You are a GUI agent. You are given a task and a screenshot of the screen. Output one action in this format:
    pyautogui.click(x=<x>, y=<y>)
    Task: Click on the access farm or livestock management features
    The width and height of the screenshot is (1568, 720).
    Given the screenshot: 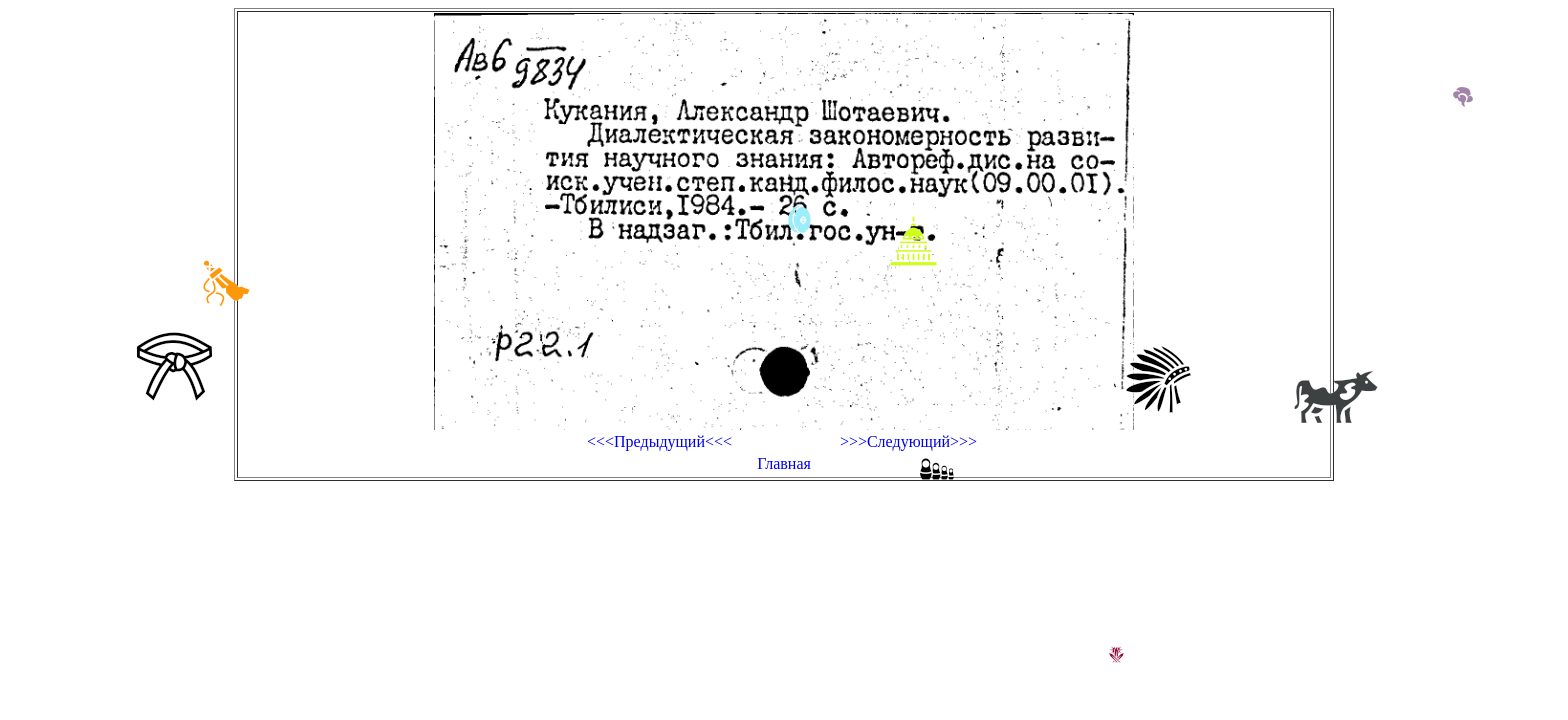 What is the action you would take?
    pyautogui.click(x=1336, y=397)
    